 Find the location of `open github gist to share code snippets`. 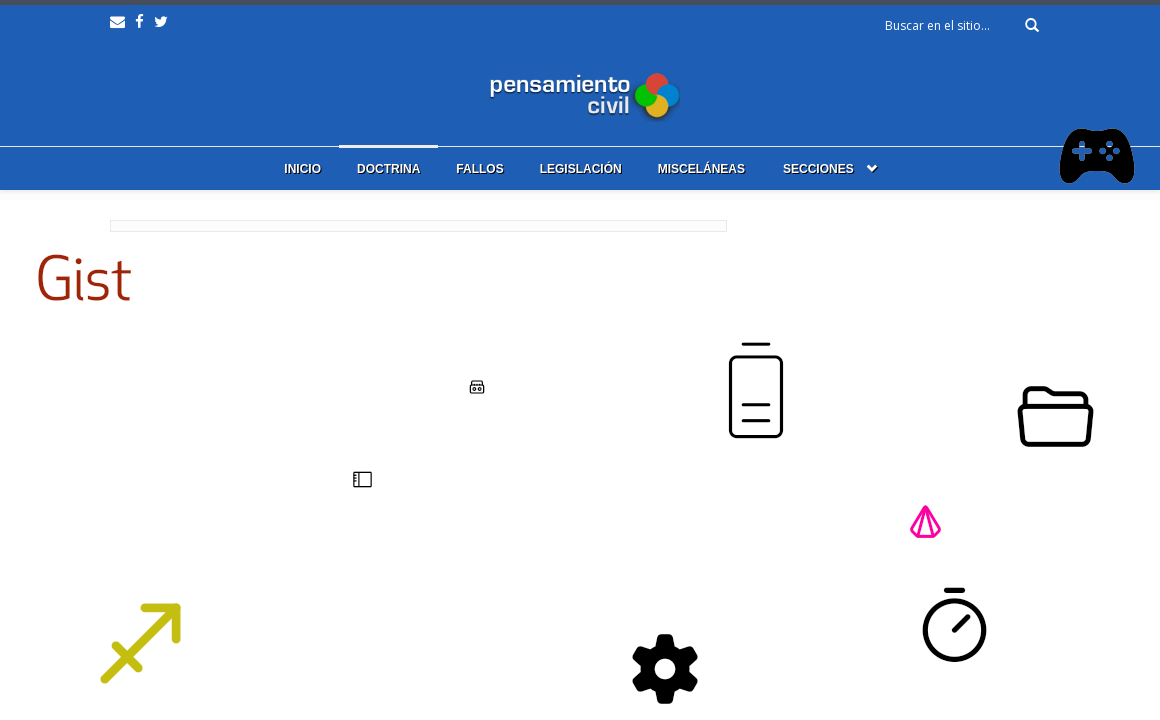

open github gist to share code snippets is located at coordinates (86, 277).